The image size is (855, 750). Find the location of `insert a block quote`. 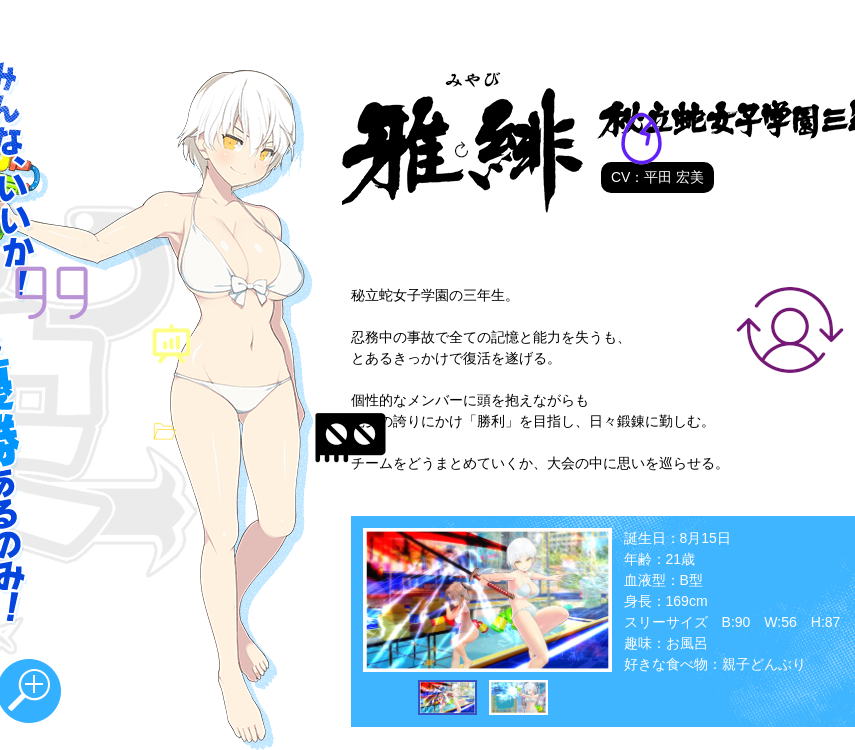

insert a block quote is located at coordinates (51, 291).